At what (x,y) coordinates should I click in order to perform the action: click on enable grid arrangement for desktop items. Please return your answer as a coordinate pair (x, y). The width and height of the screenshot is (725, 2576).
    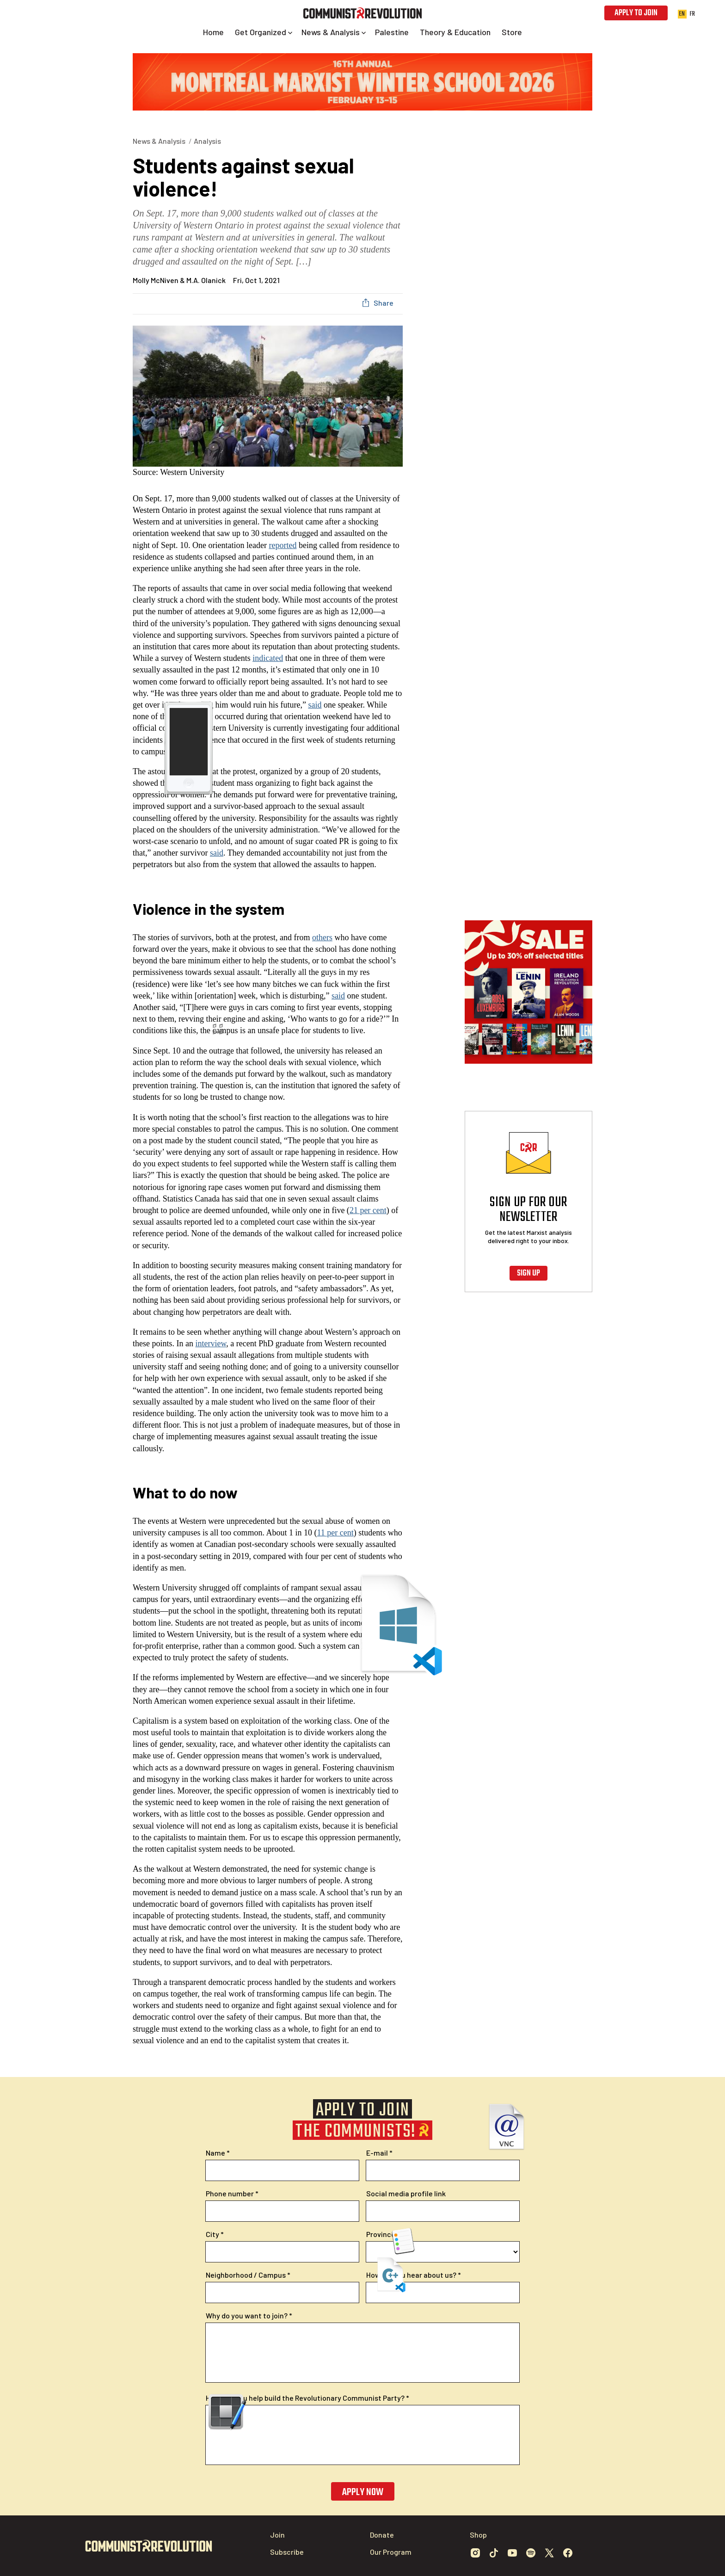
    Looking at the image, I should click on (218, 1029).